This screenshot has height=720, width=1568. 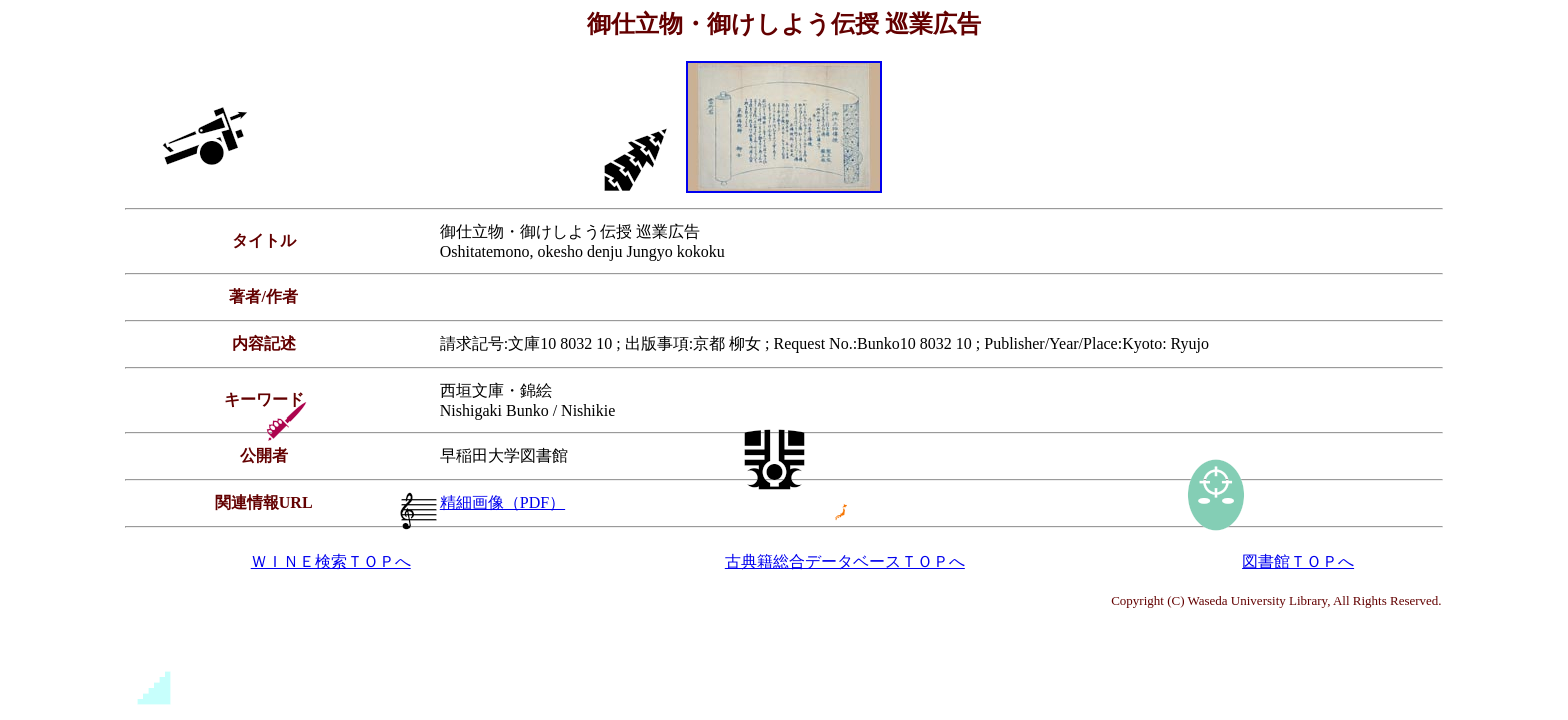 What do you see at coordinates (205, 136) in the screenshot?
I see `ballista siege weapon icon for strategy game` at bounding box center [205, 136].